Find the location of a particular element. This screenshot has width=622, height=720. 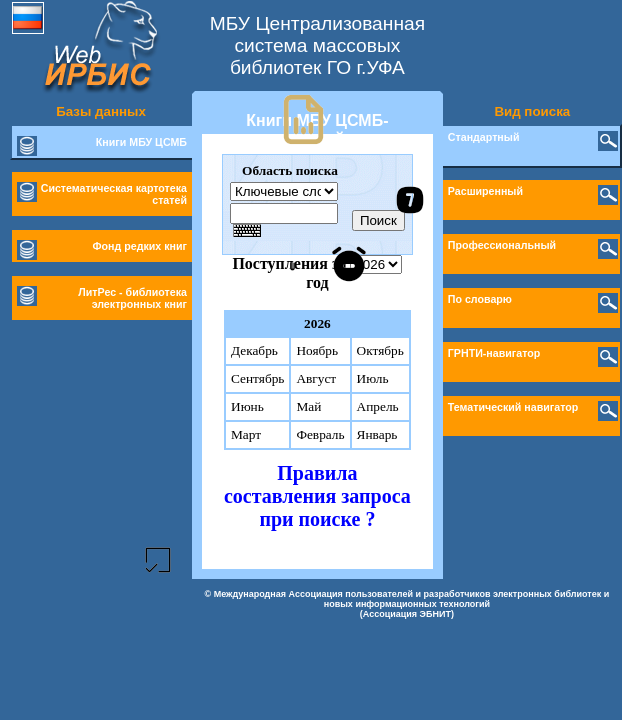

view document analytics or statistics is located at coordinates (303, 119).